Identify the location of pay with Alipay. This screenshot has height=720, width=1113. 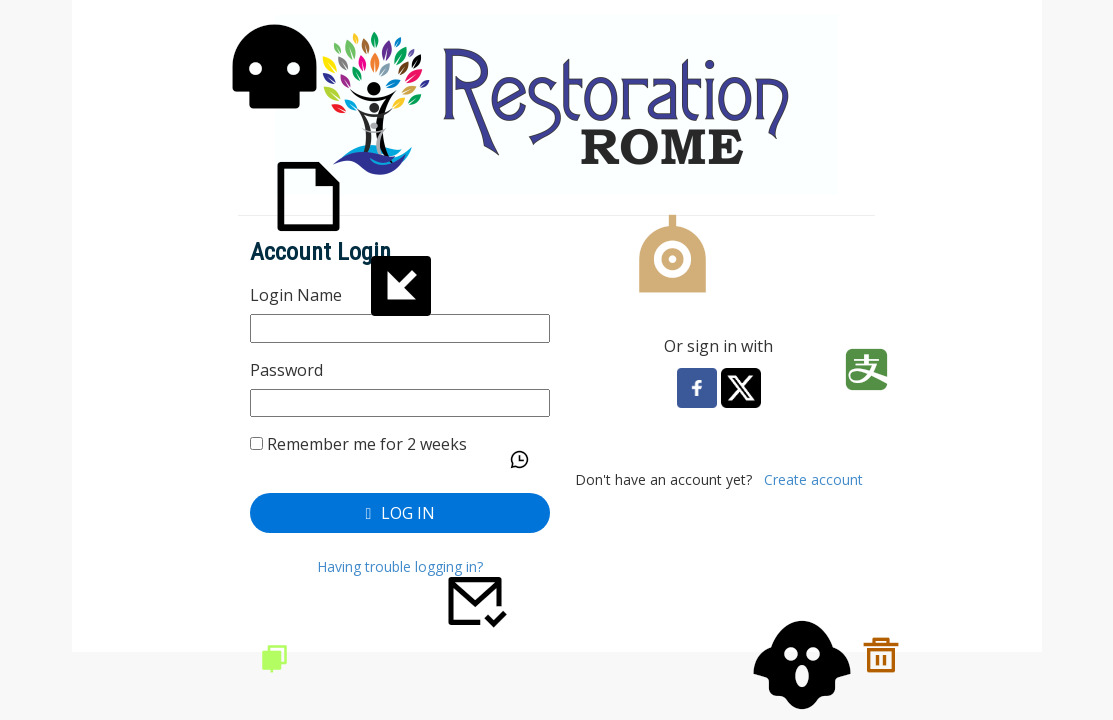
(866, 369).